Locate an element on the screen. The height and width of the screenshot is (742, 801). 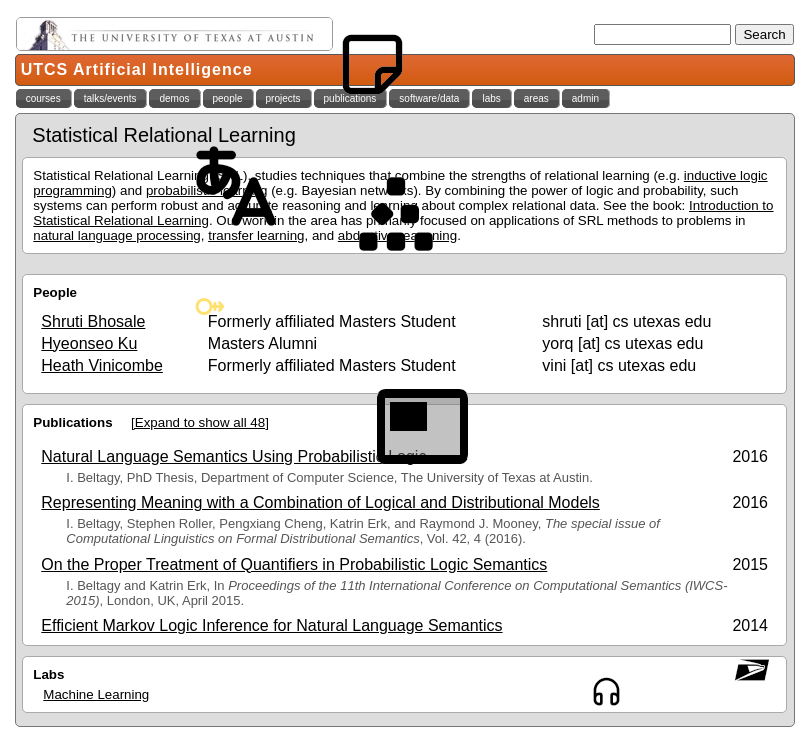
switch to Japanese hiragana input is located at coordinates (236, 186).